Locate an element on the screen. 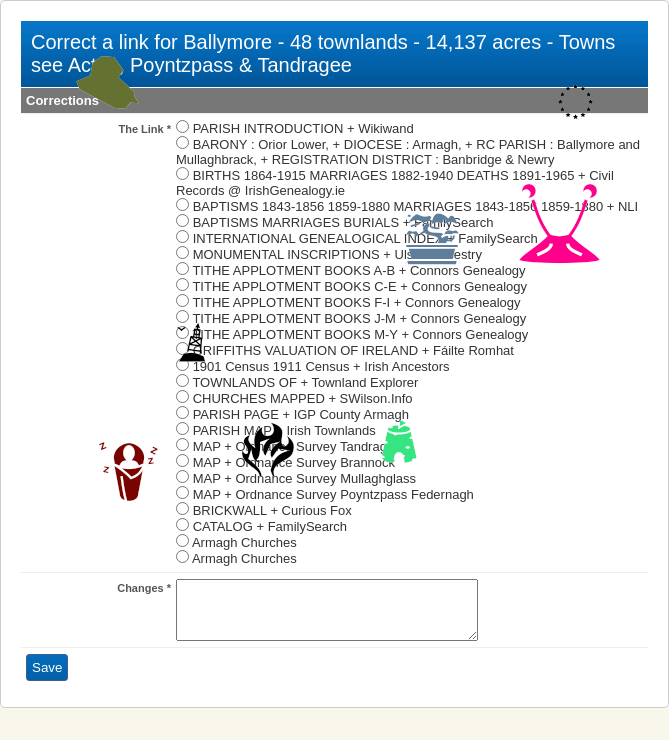  indicates slow loading or processing speed is located at coordinates (559, 221).